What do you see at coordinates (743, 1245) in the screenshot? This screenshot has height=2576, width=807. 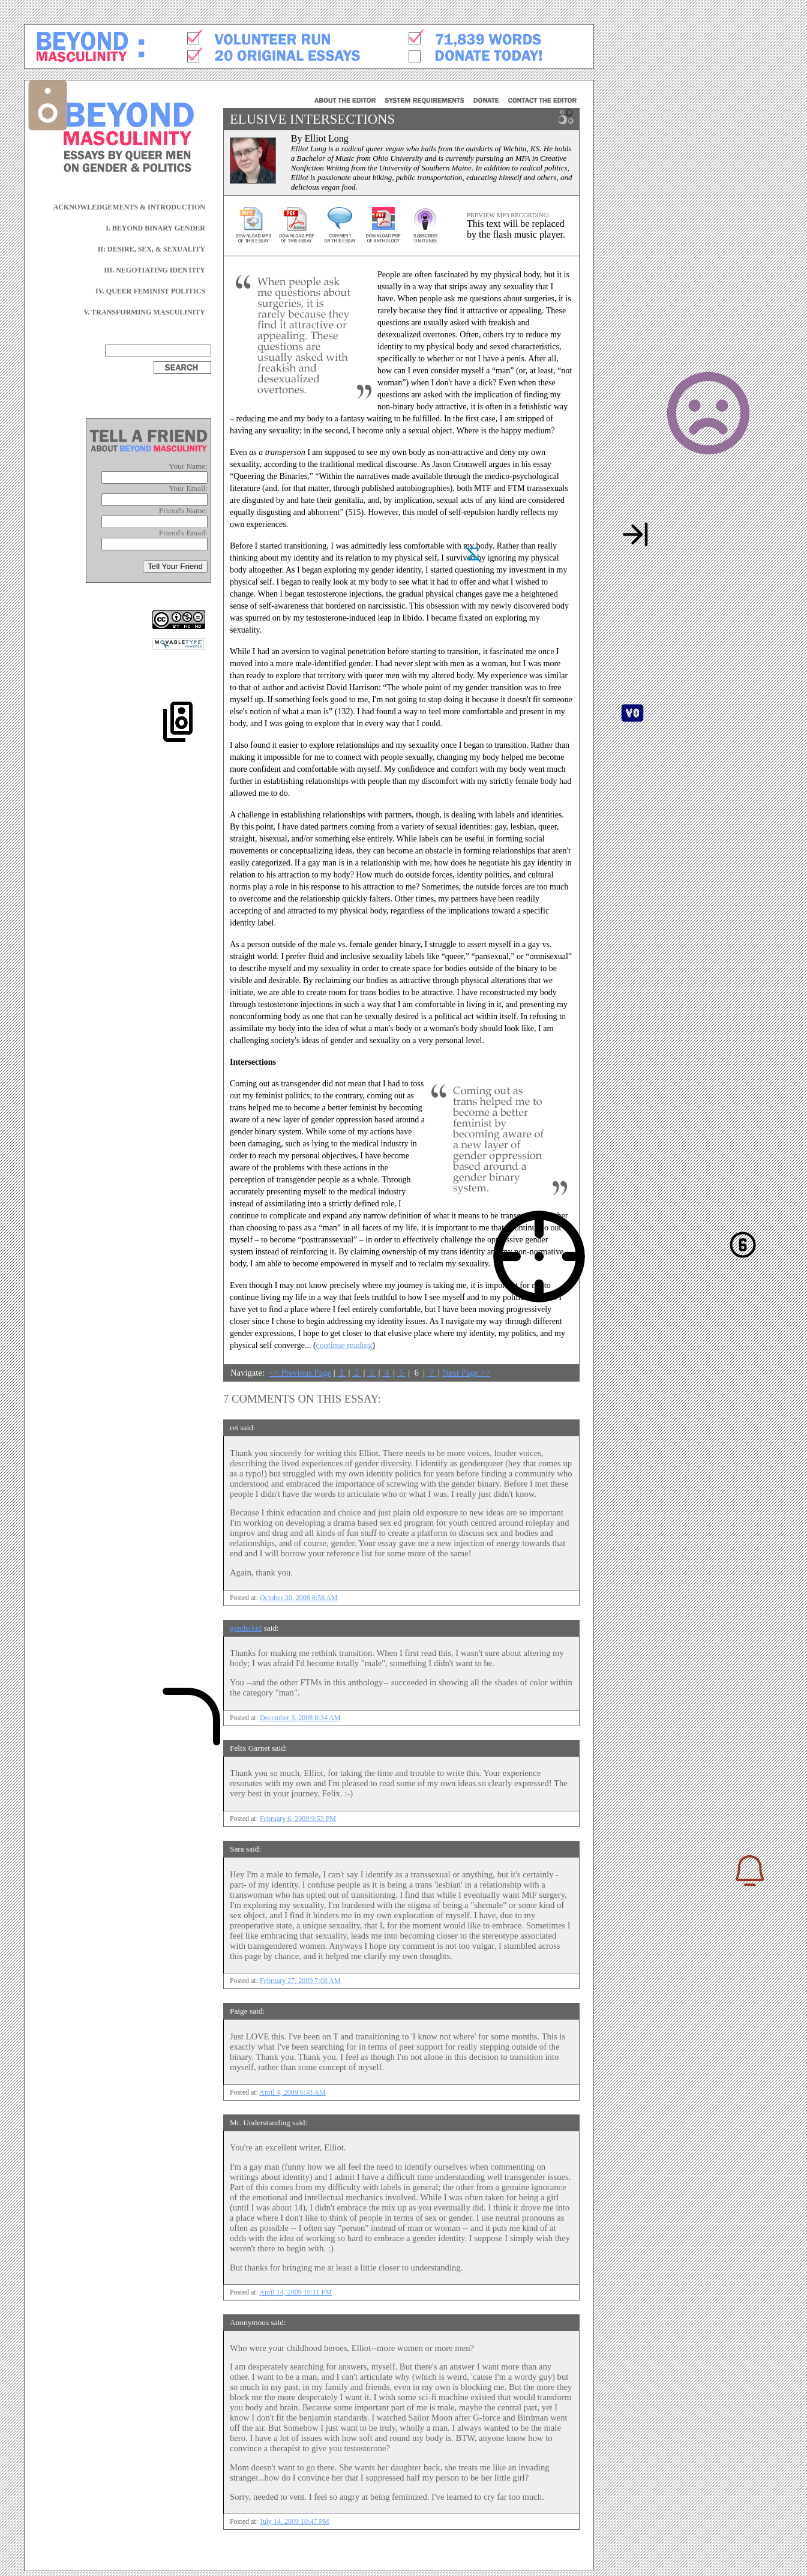 I see `indicates step 6 in a multi-step process` at bounding box center [743, 1245].